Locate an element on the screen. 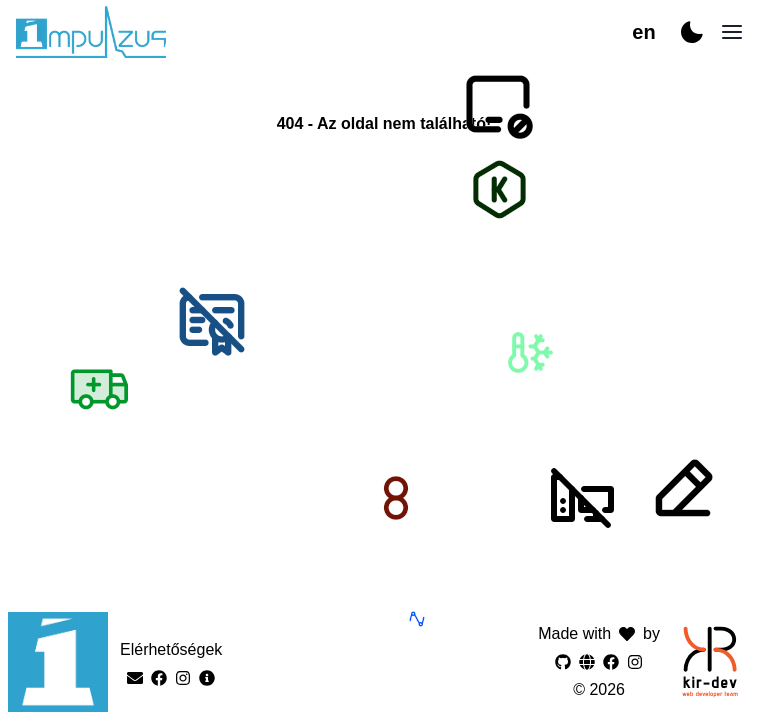 The width and height of the screenshot is (768, 720). indicates desktop computer is offline or disconnected is located at coordinates (581, 498).